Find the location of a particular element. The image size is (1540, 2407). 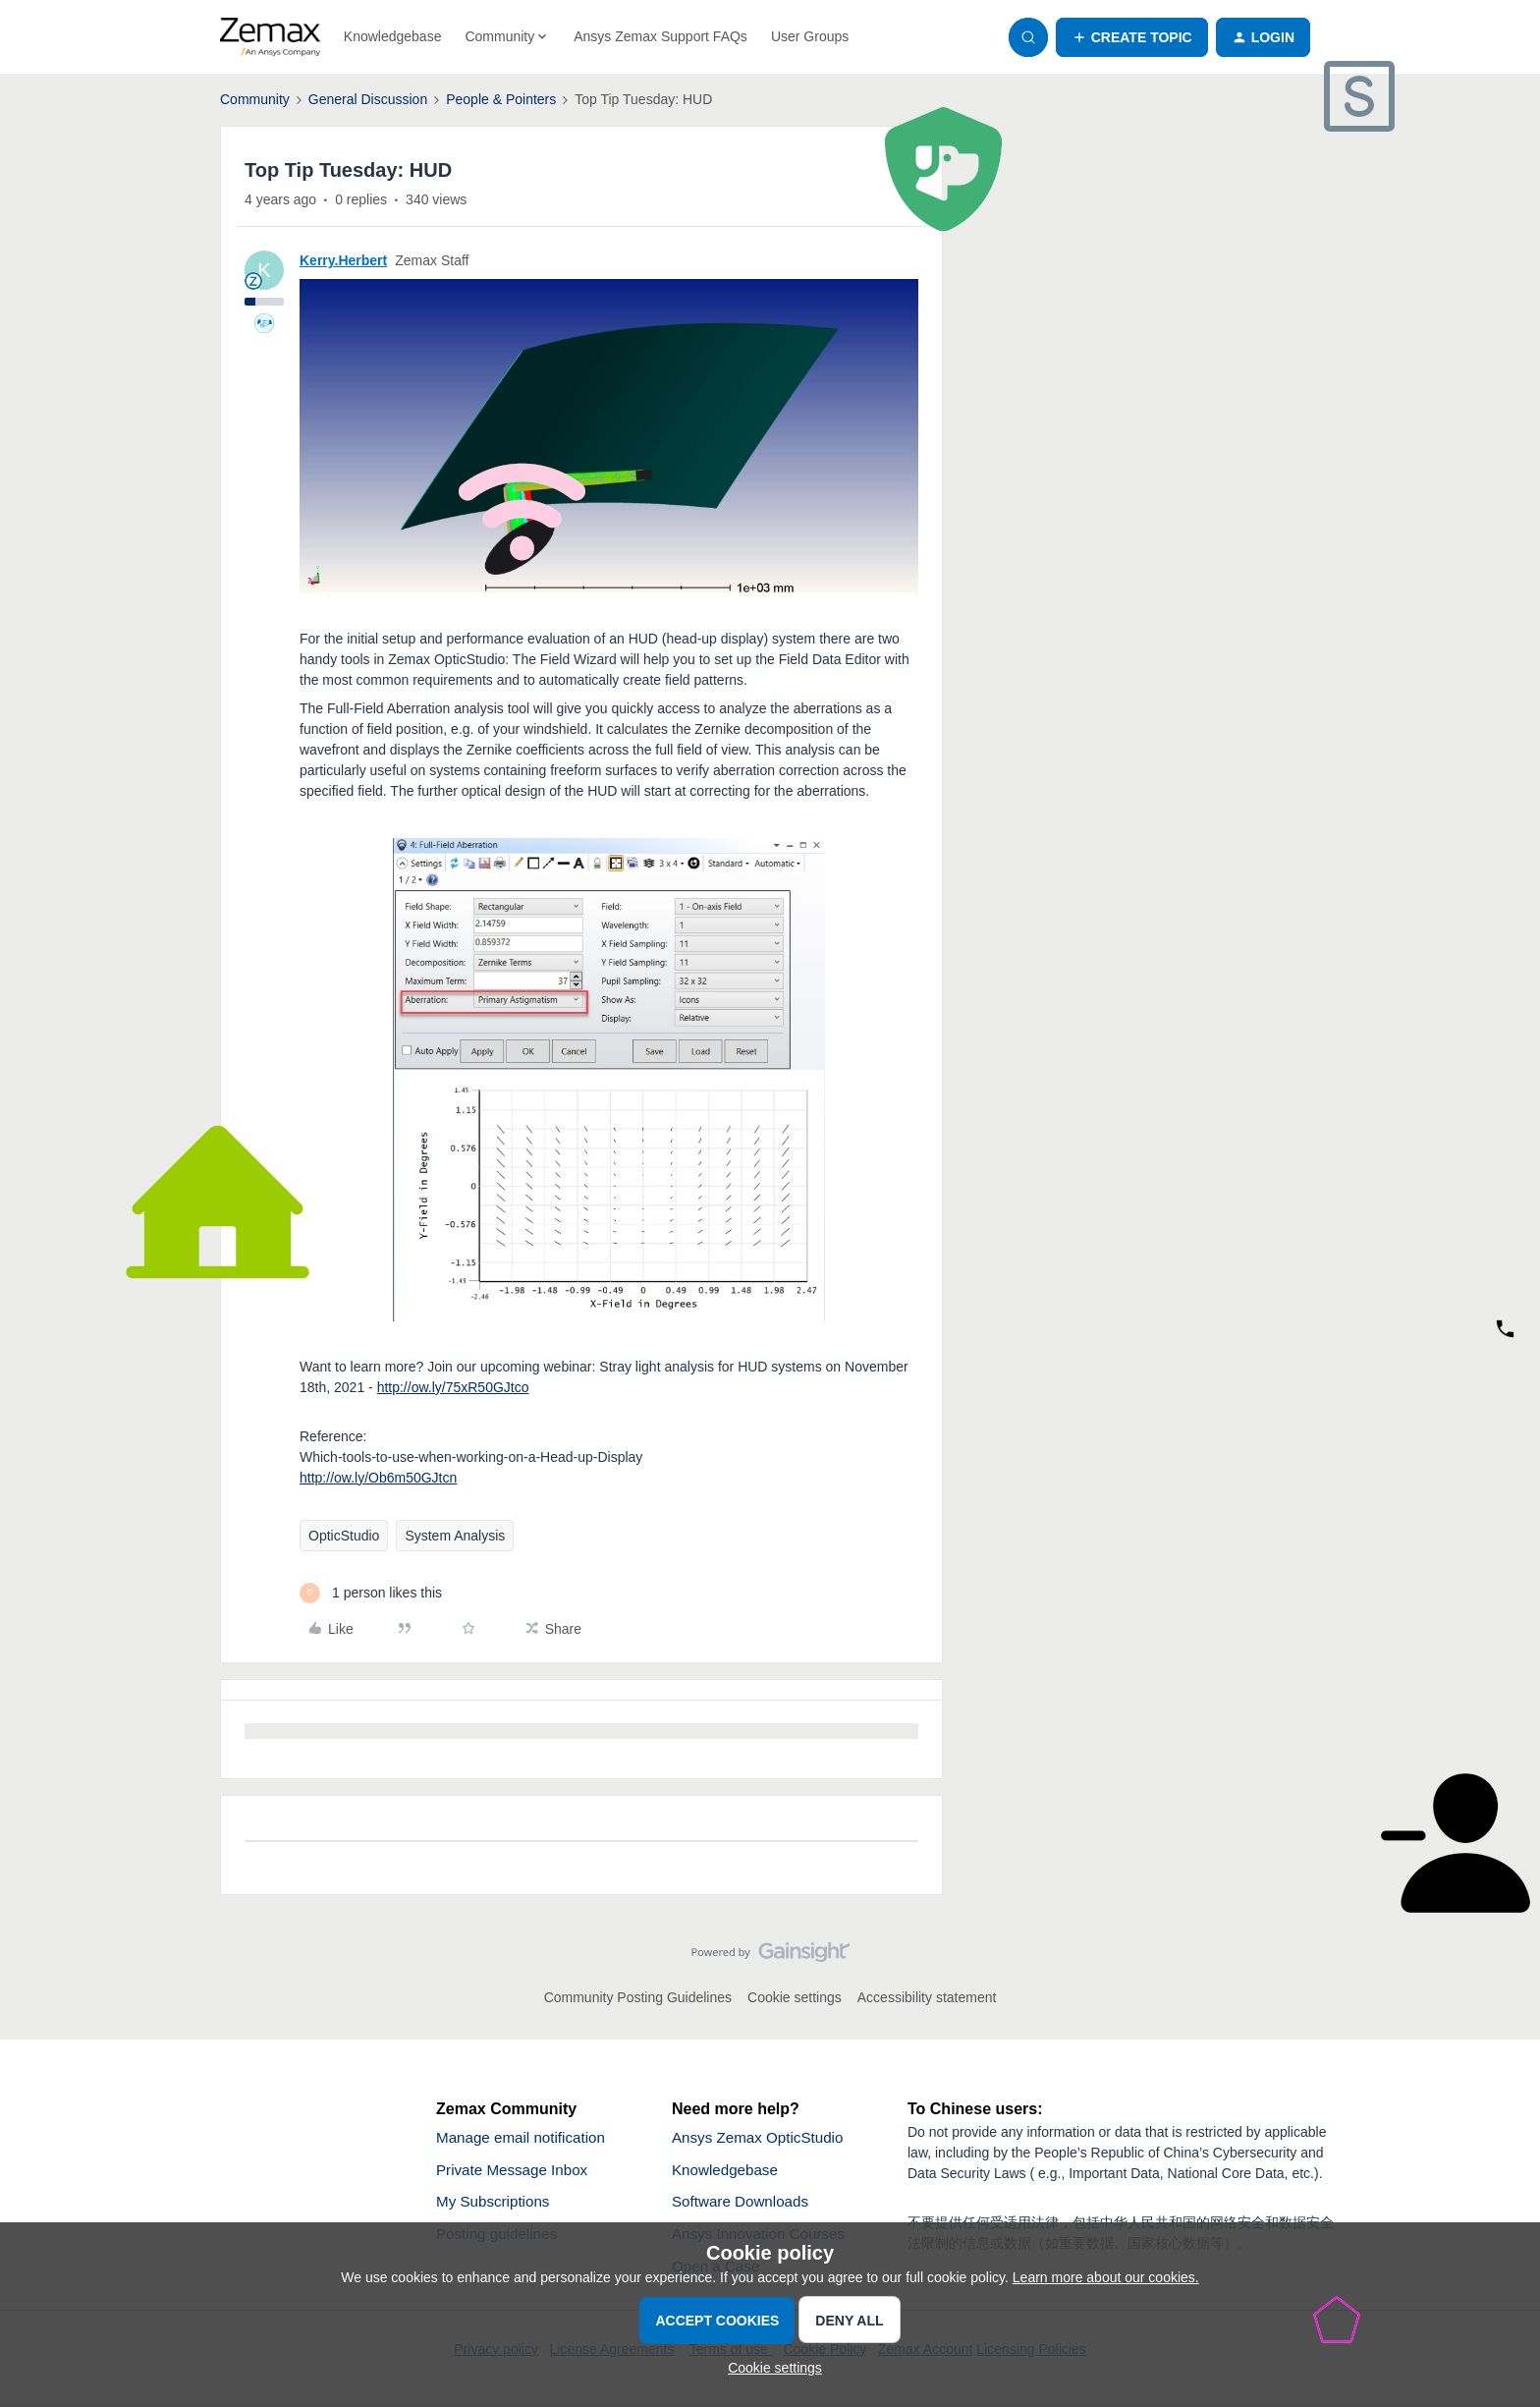

remove a contact or friend is located at coordinates (1456, 1843).